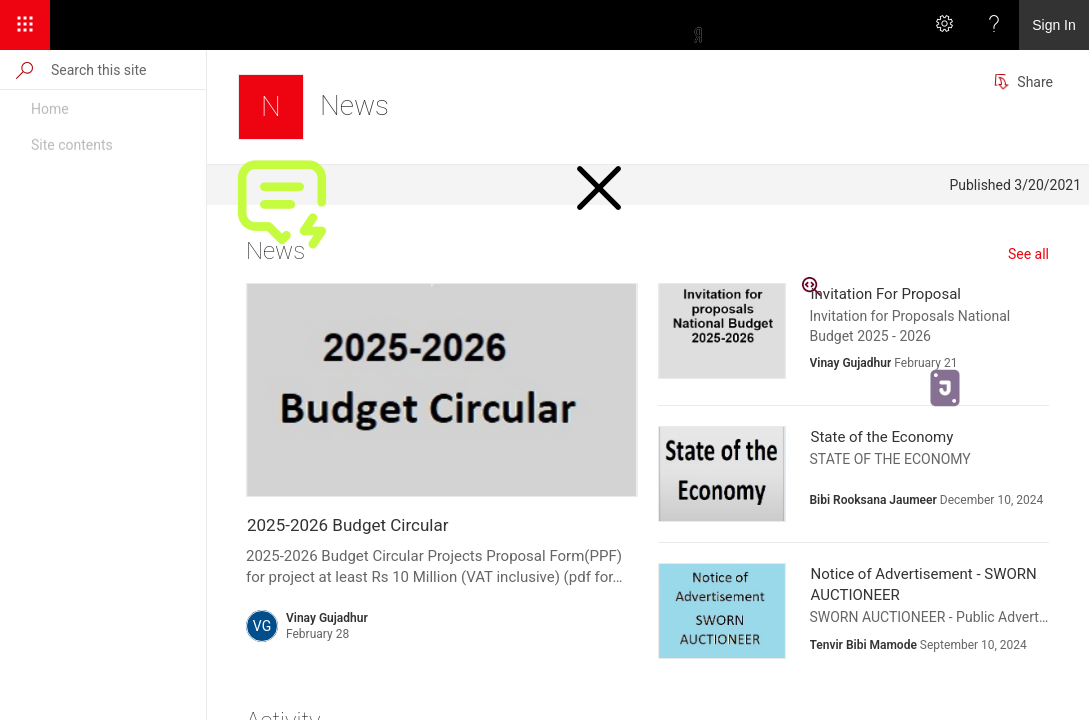  Describe the element at coordinates (698, 35) in the screenshot. I see `open yandex app or services` at that location.